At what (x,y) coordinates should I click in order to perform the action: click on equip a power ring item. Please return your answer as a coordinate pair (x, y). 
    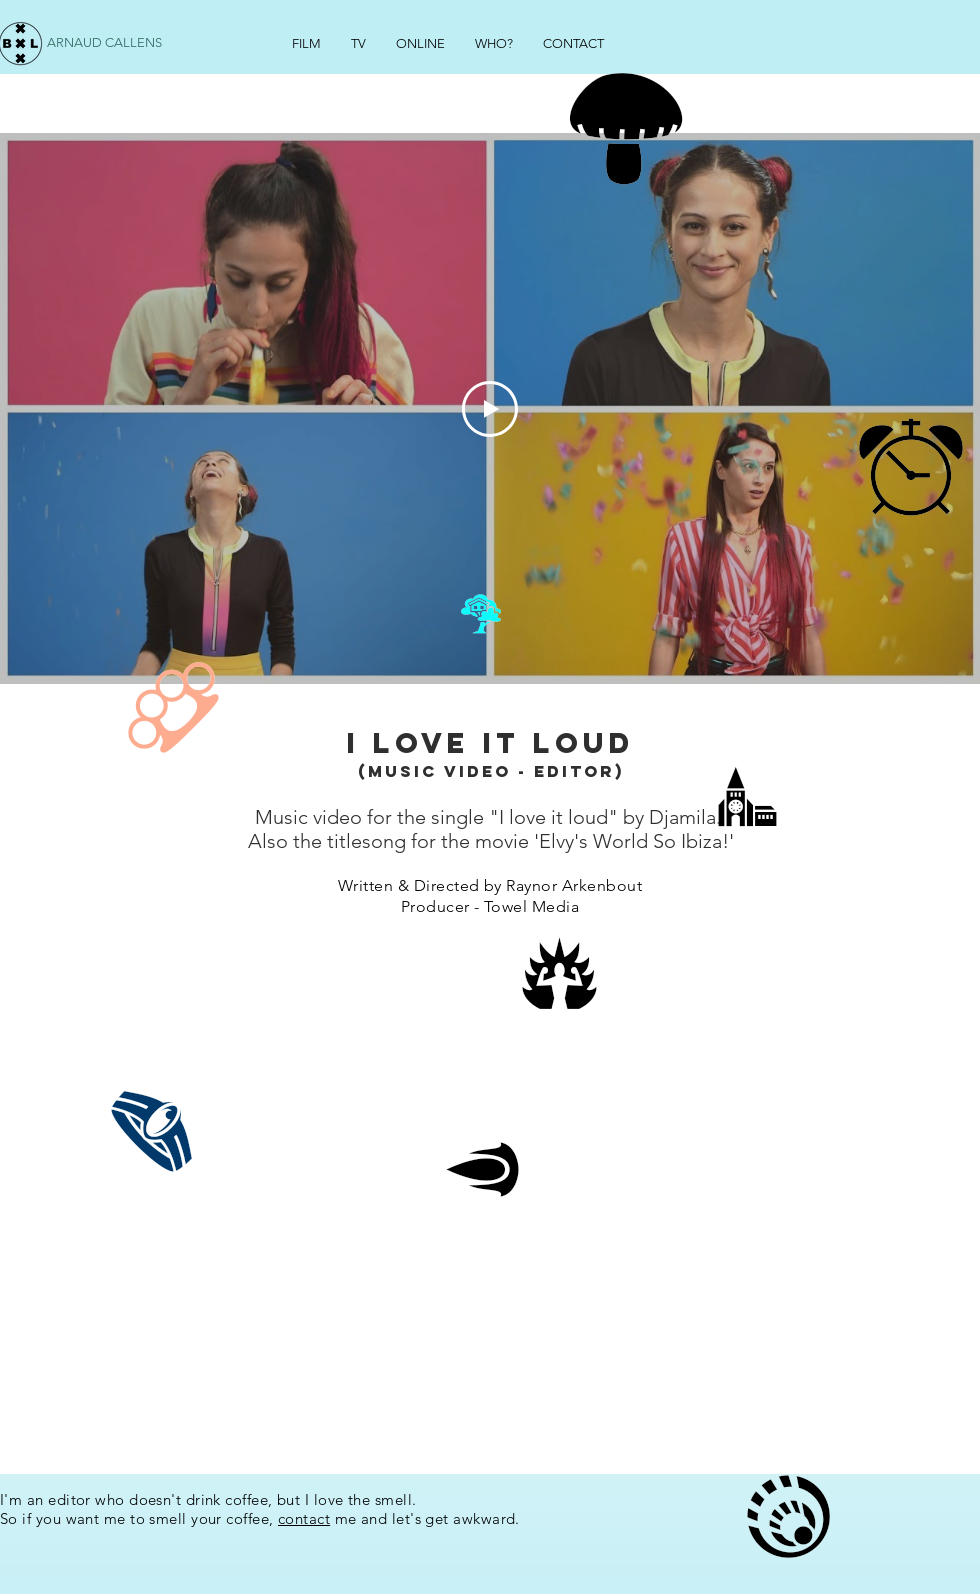
    Looking at the image, I should click on (152, 1131).